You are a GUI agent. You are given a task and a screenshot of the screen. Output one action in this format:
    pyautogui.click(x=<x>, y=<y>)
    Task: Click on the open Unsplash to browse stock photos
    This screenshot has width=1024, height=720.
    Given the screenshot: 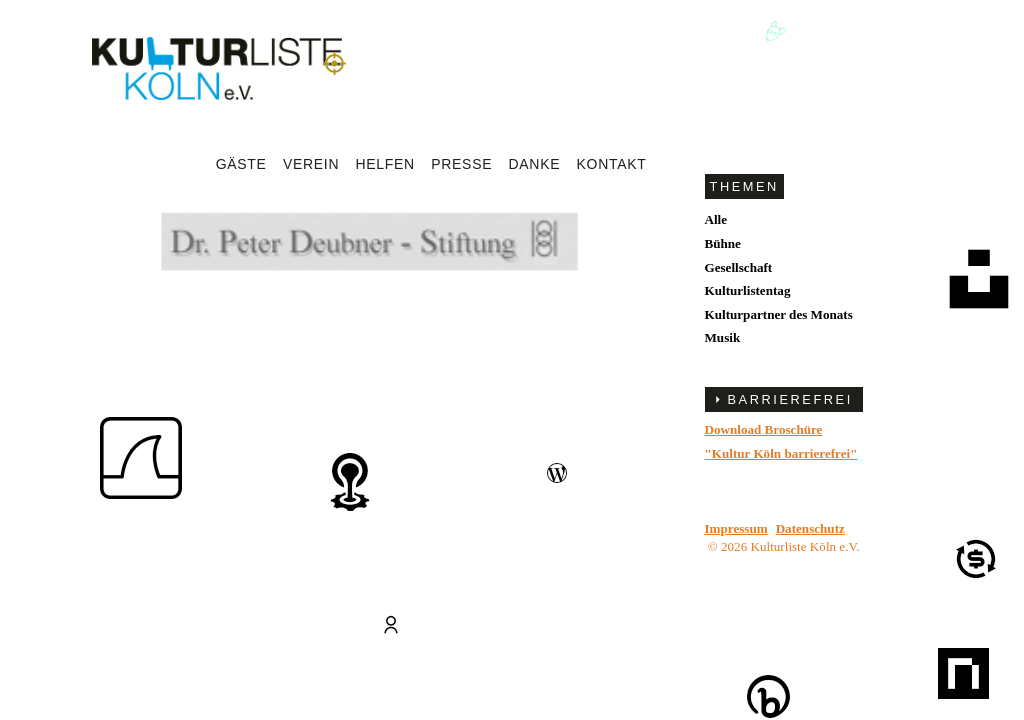 What is the action you would take?
    pyautogui.click(x=979, y=279)
    